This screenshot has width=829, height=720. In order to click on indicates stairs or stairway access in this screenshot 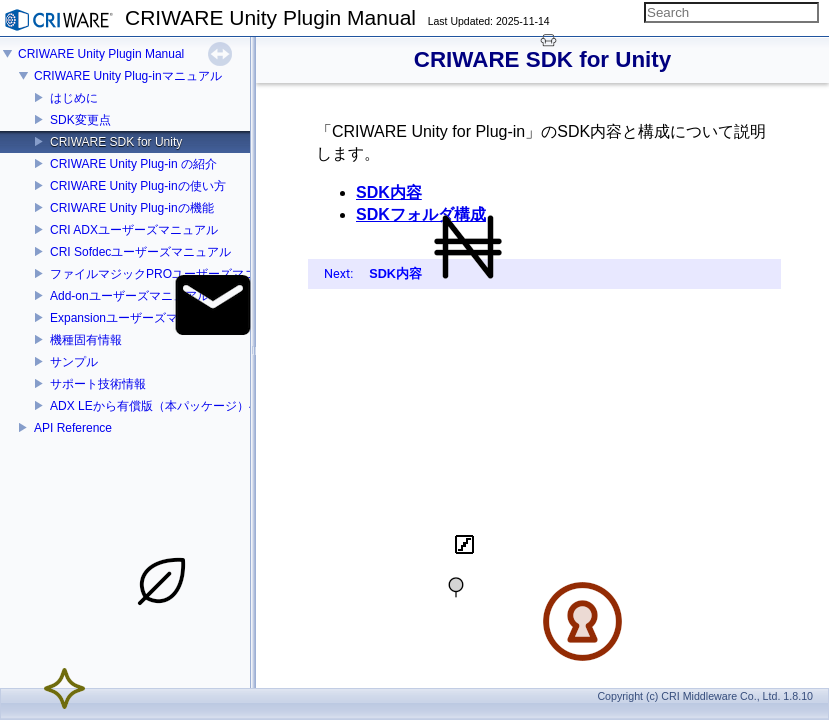, I will do `click(464, 544)`.